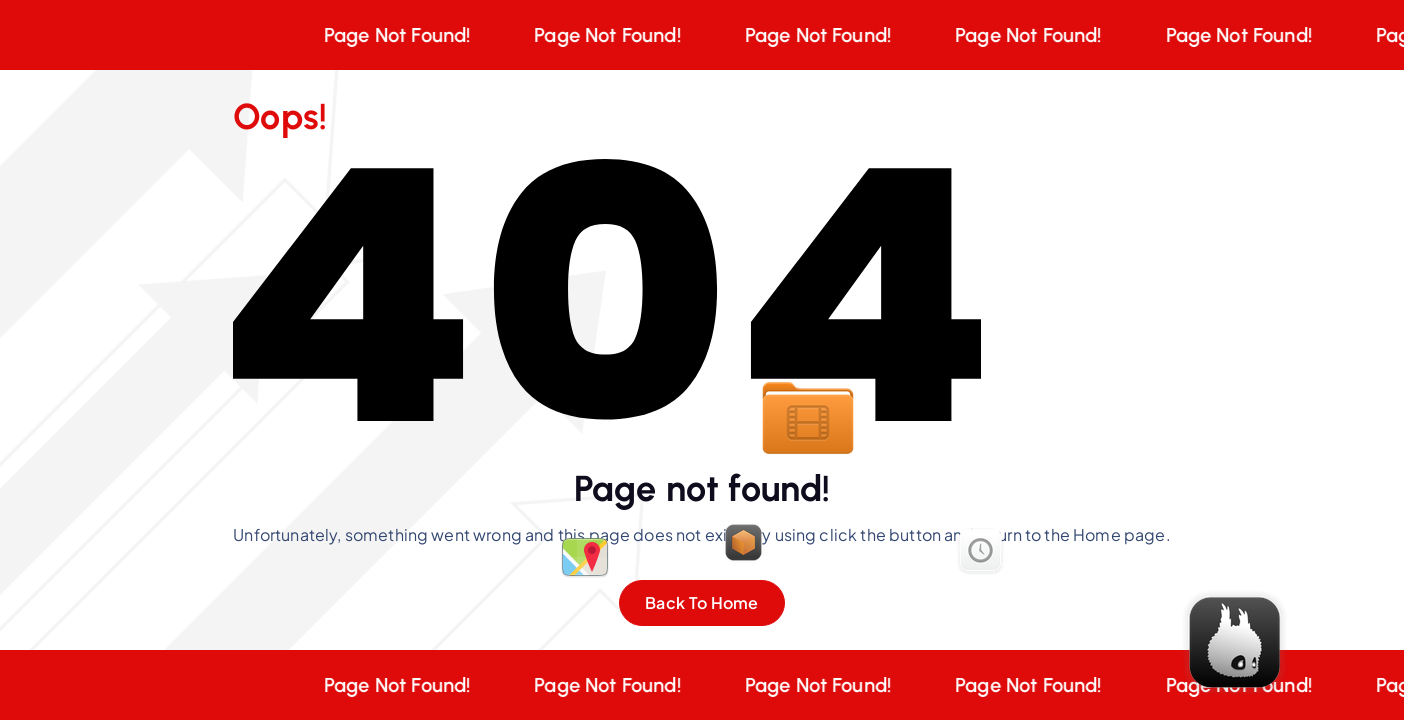 The width and height of the screenshot is (1404, 720). What do you see at coordinates (585, 557) in the screenshot?
I see `open gnome maps application` at bounding box center [585, 557].